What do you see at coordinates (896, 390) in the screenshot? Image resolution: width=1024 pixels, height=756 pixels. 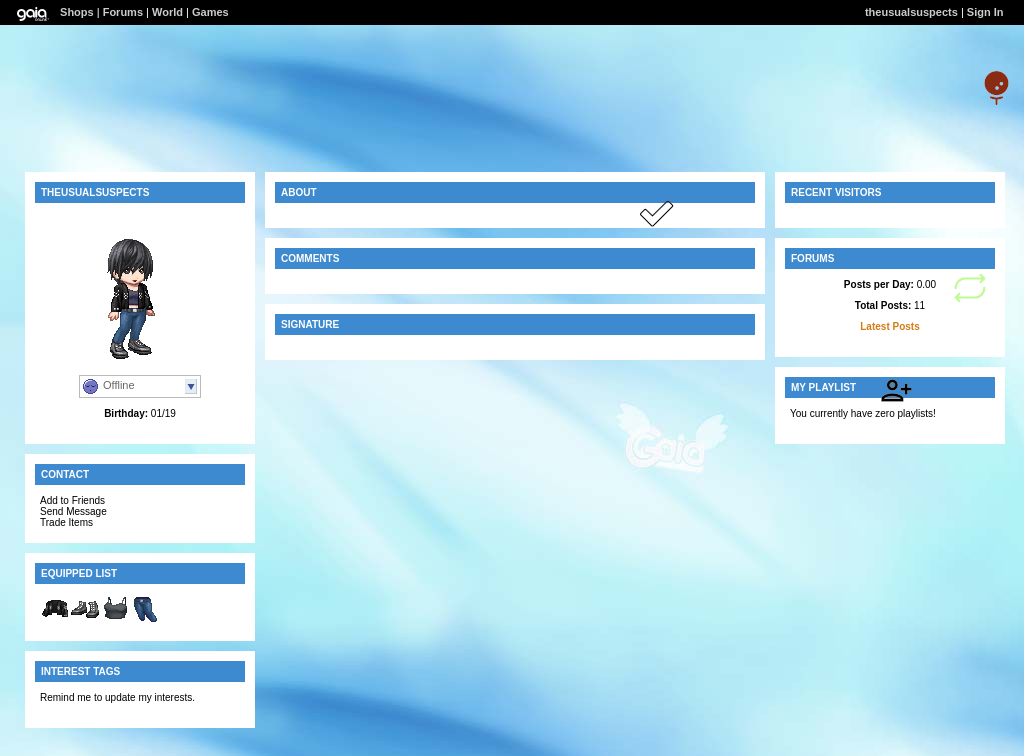 I see `add a new contact or friend` at bounding box center [896, 390].